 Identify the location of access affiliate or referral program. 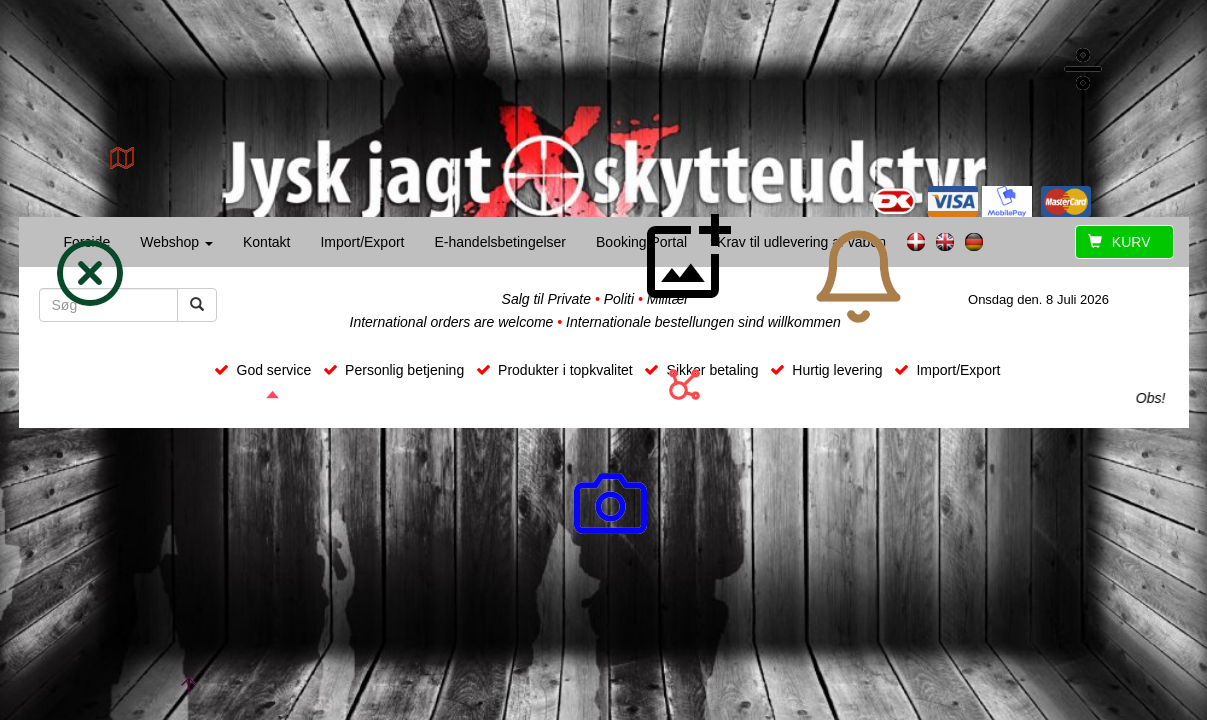
(684, 384).